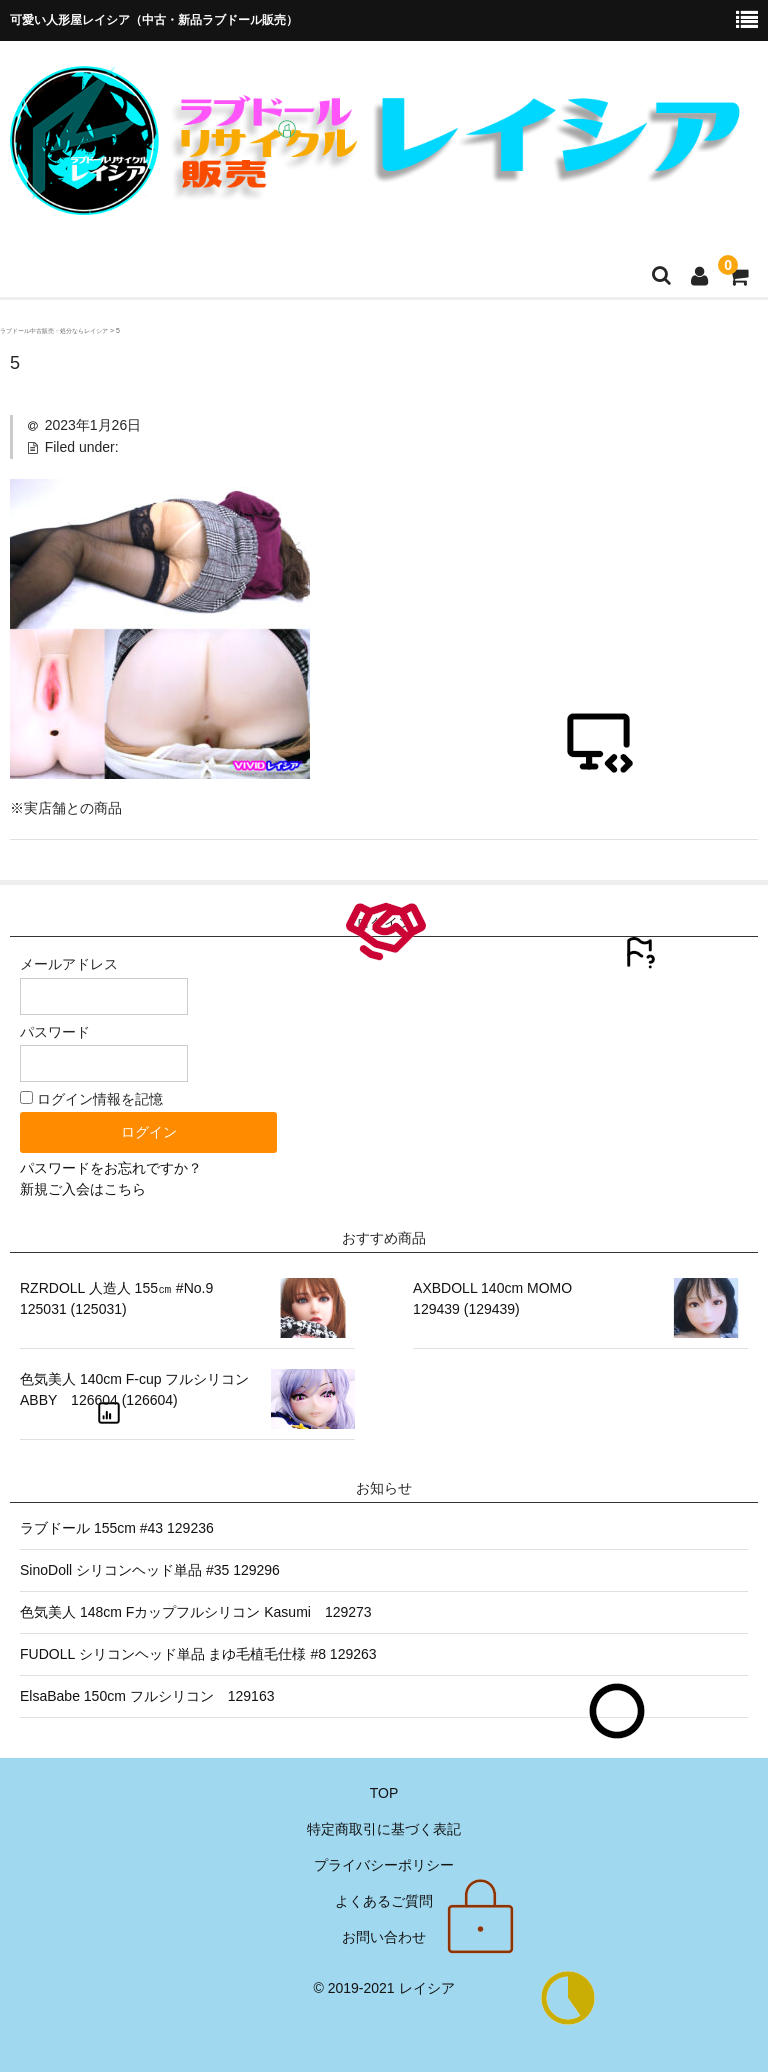 The width and height of the screenshot is (768, 2072). I want to click on indicates a partnership or collaboration, so click(386, 929).